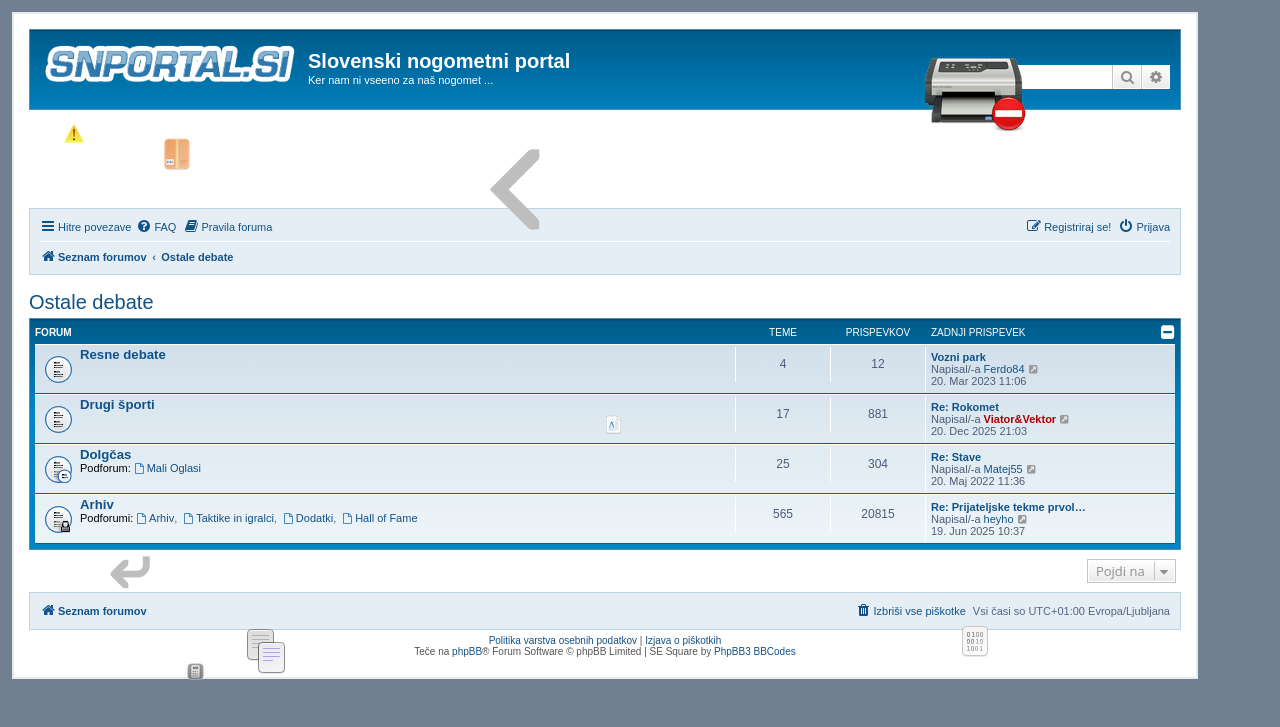  I want to click on open a text document file, so click(613, 424).